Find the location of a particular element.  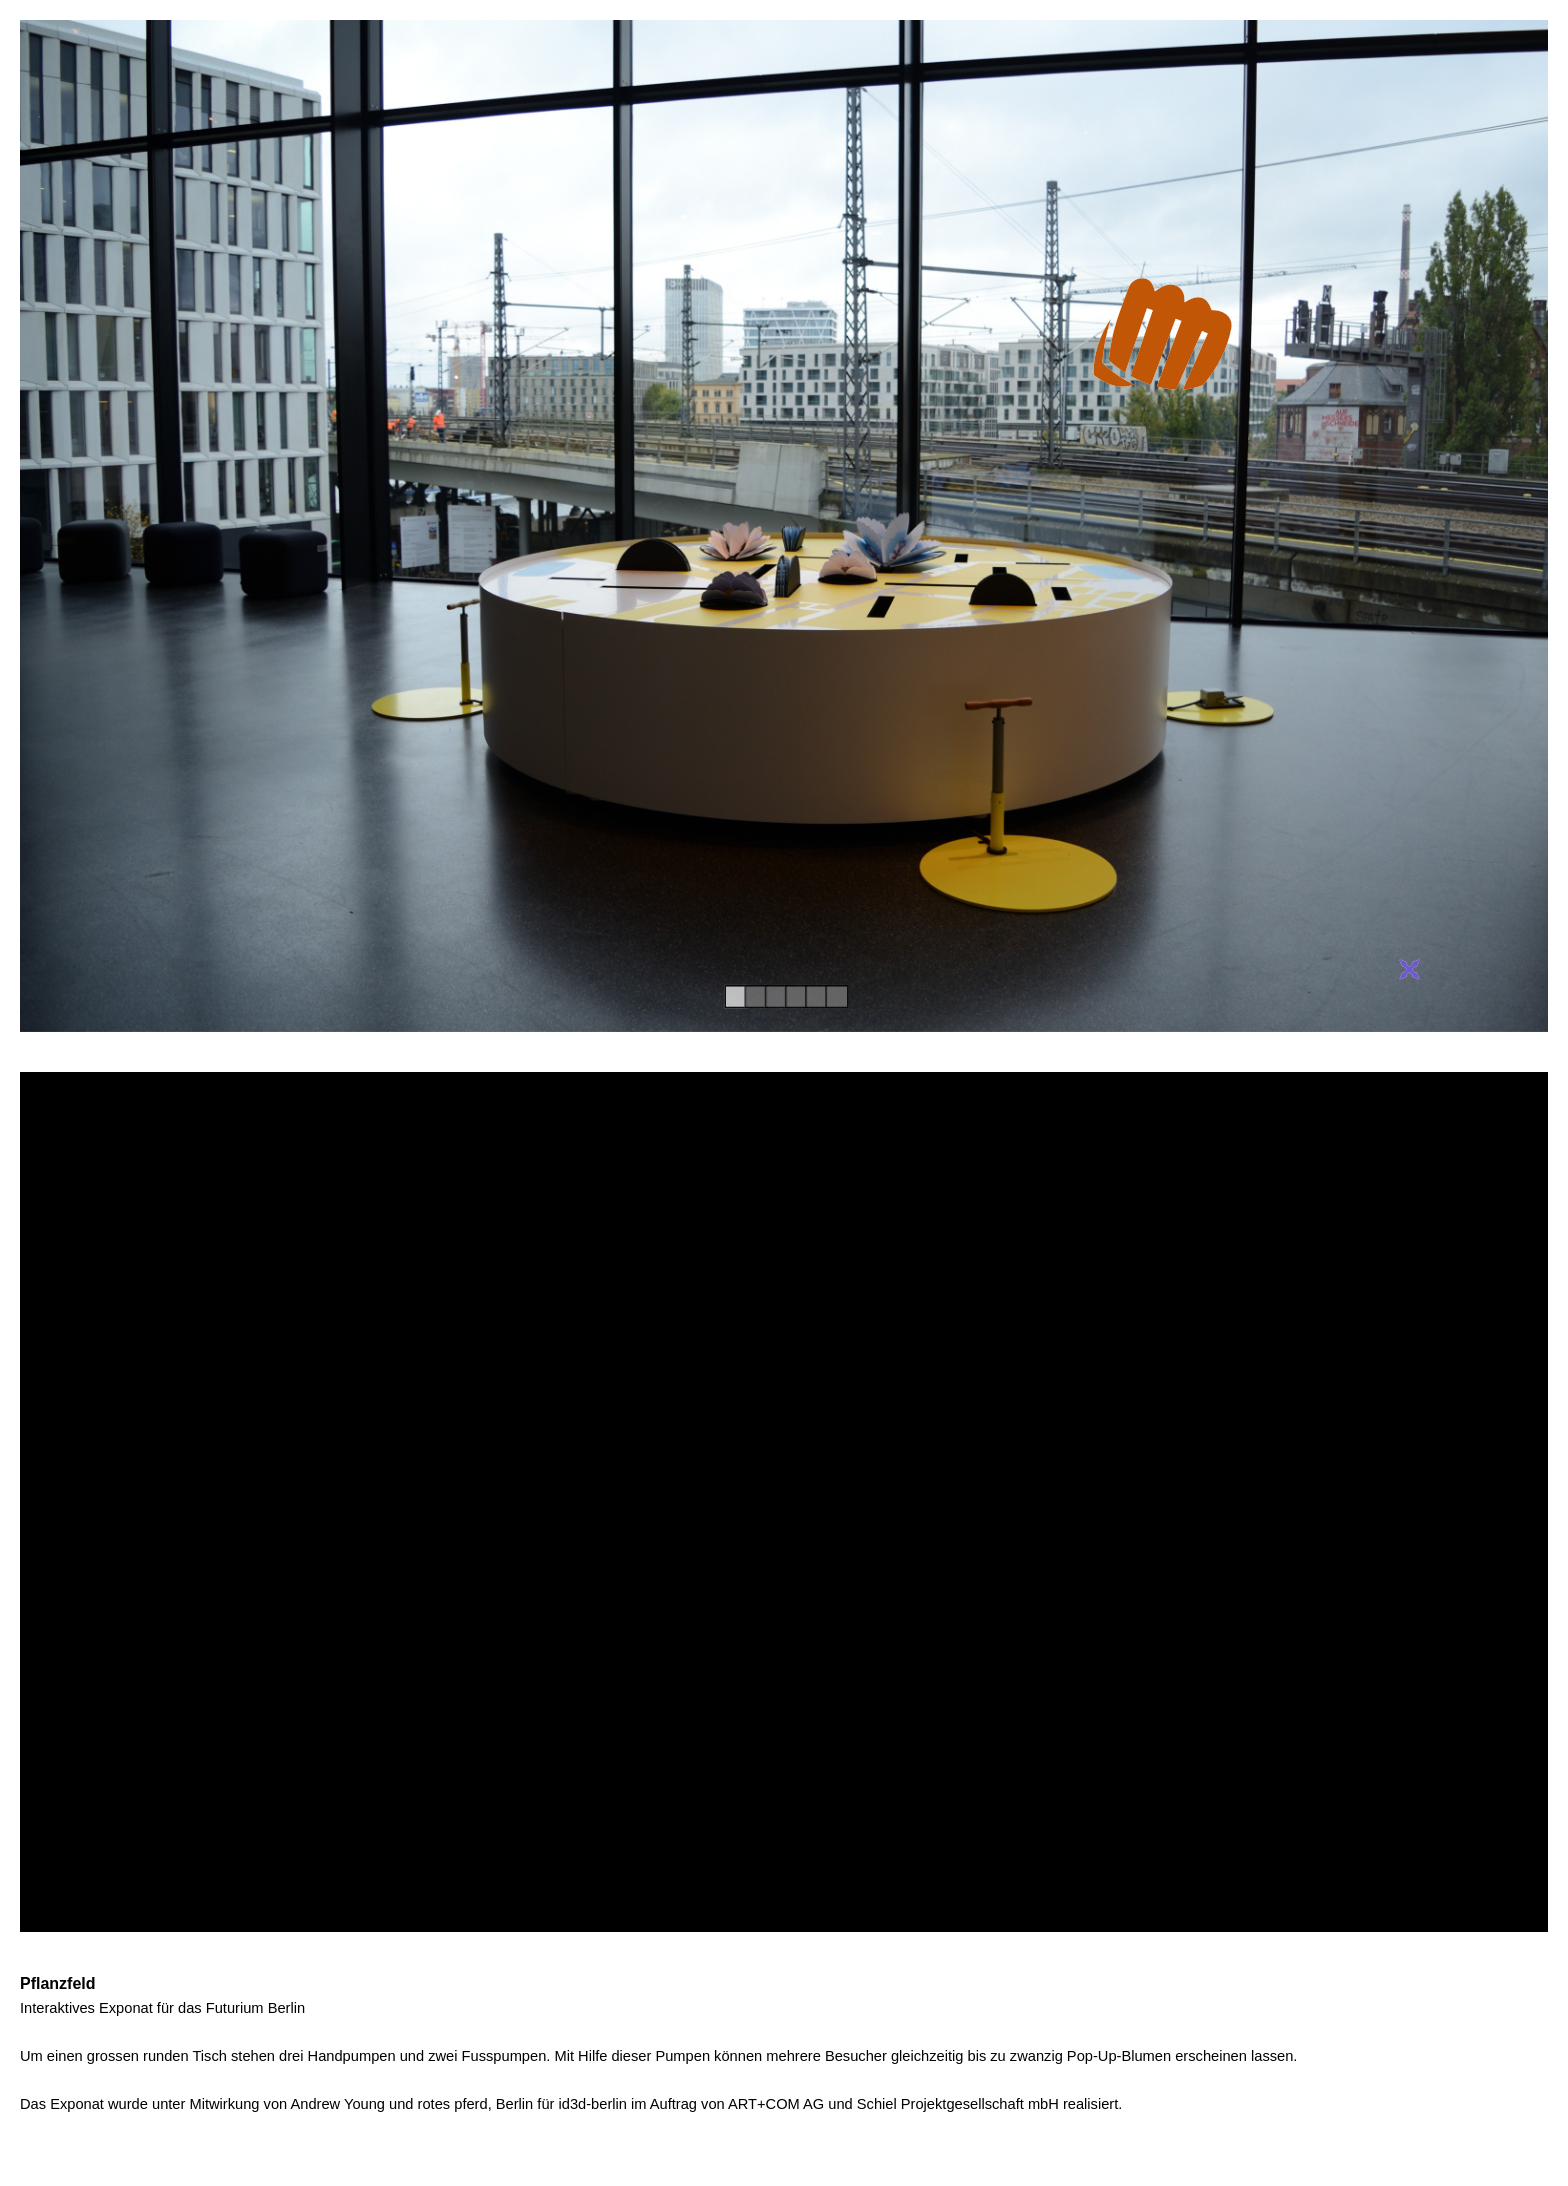

attack or melee action in a game is located at coordinates (1161, 341).